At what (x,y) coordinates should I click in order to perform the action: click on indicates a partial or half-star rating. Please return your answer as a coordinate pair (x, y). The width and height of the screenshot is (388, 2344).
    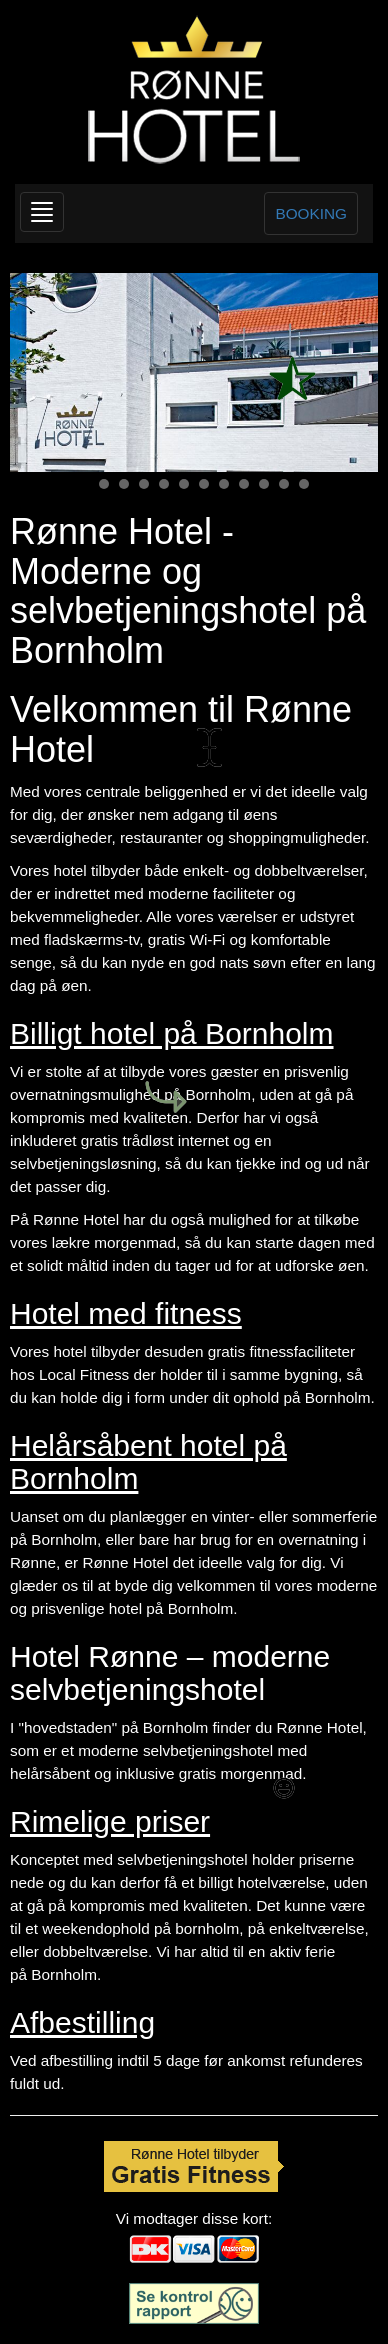
    Looking at the image, I should click on (292, 378).